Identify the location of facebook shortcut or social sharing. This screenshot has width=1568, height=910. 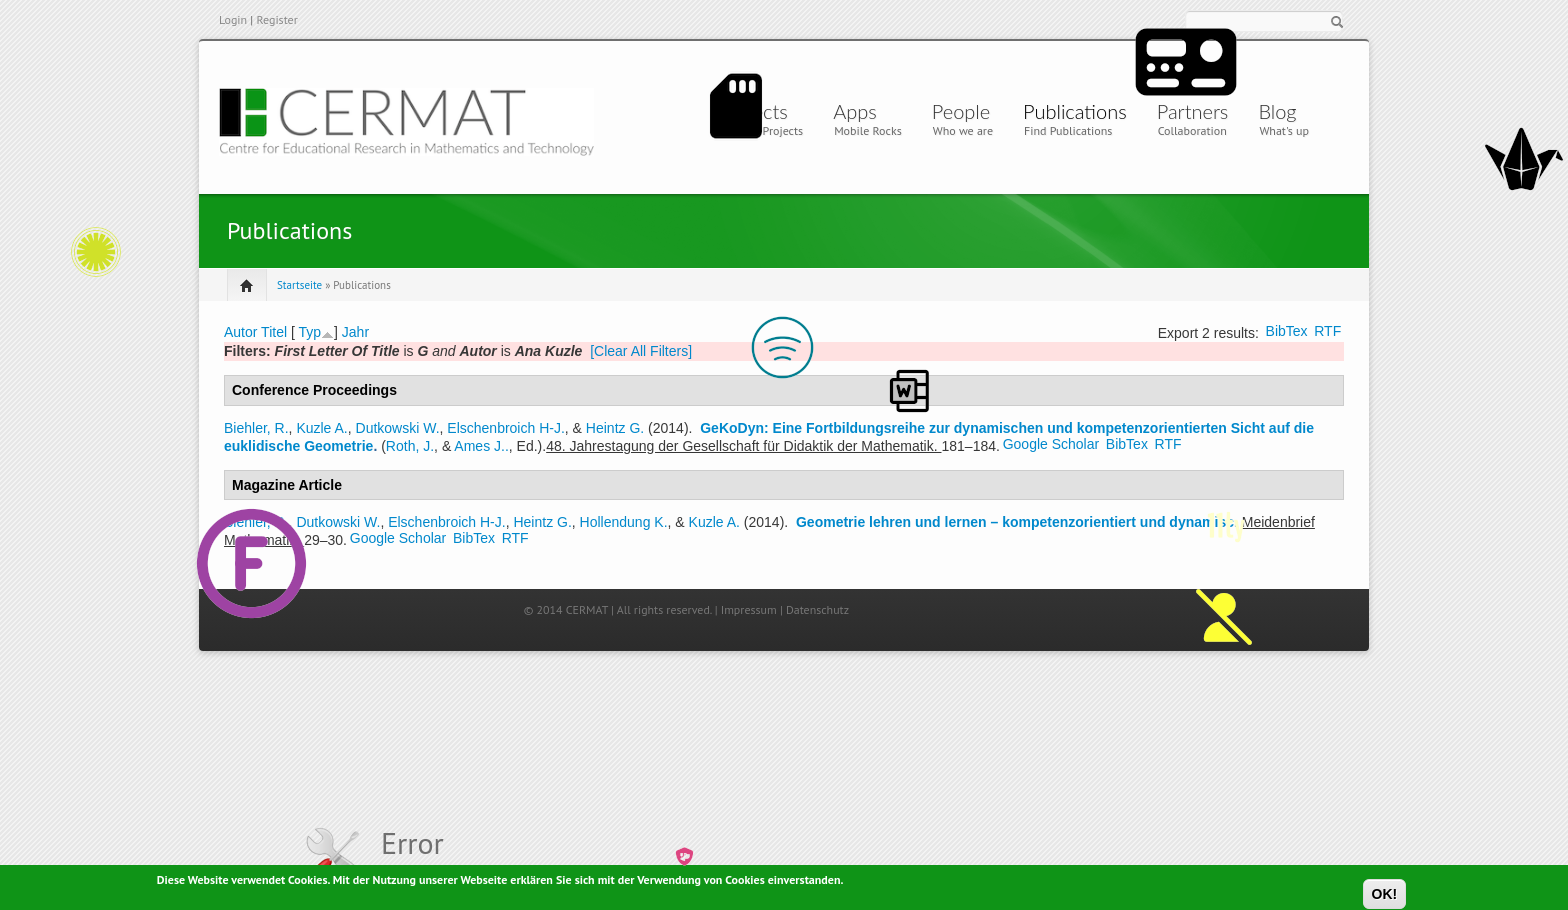
(251, 563).